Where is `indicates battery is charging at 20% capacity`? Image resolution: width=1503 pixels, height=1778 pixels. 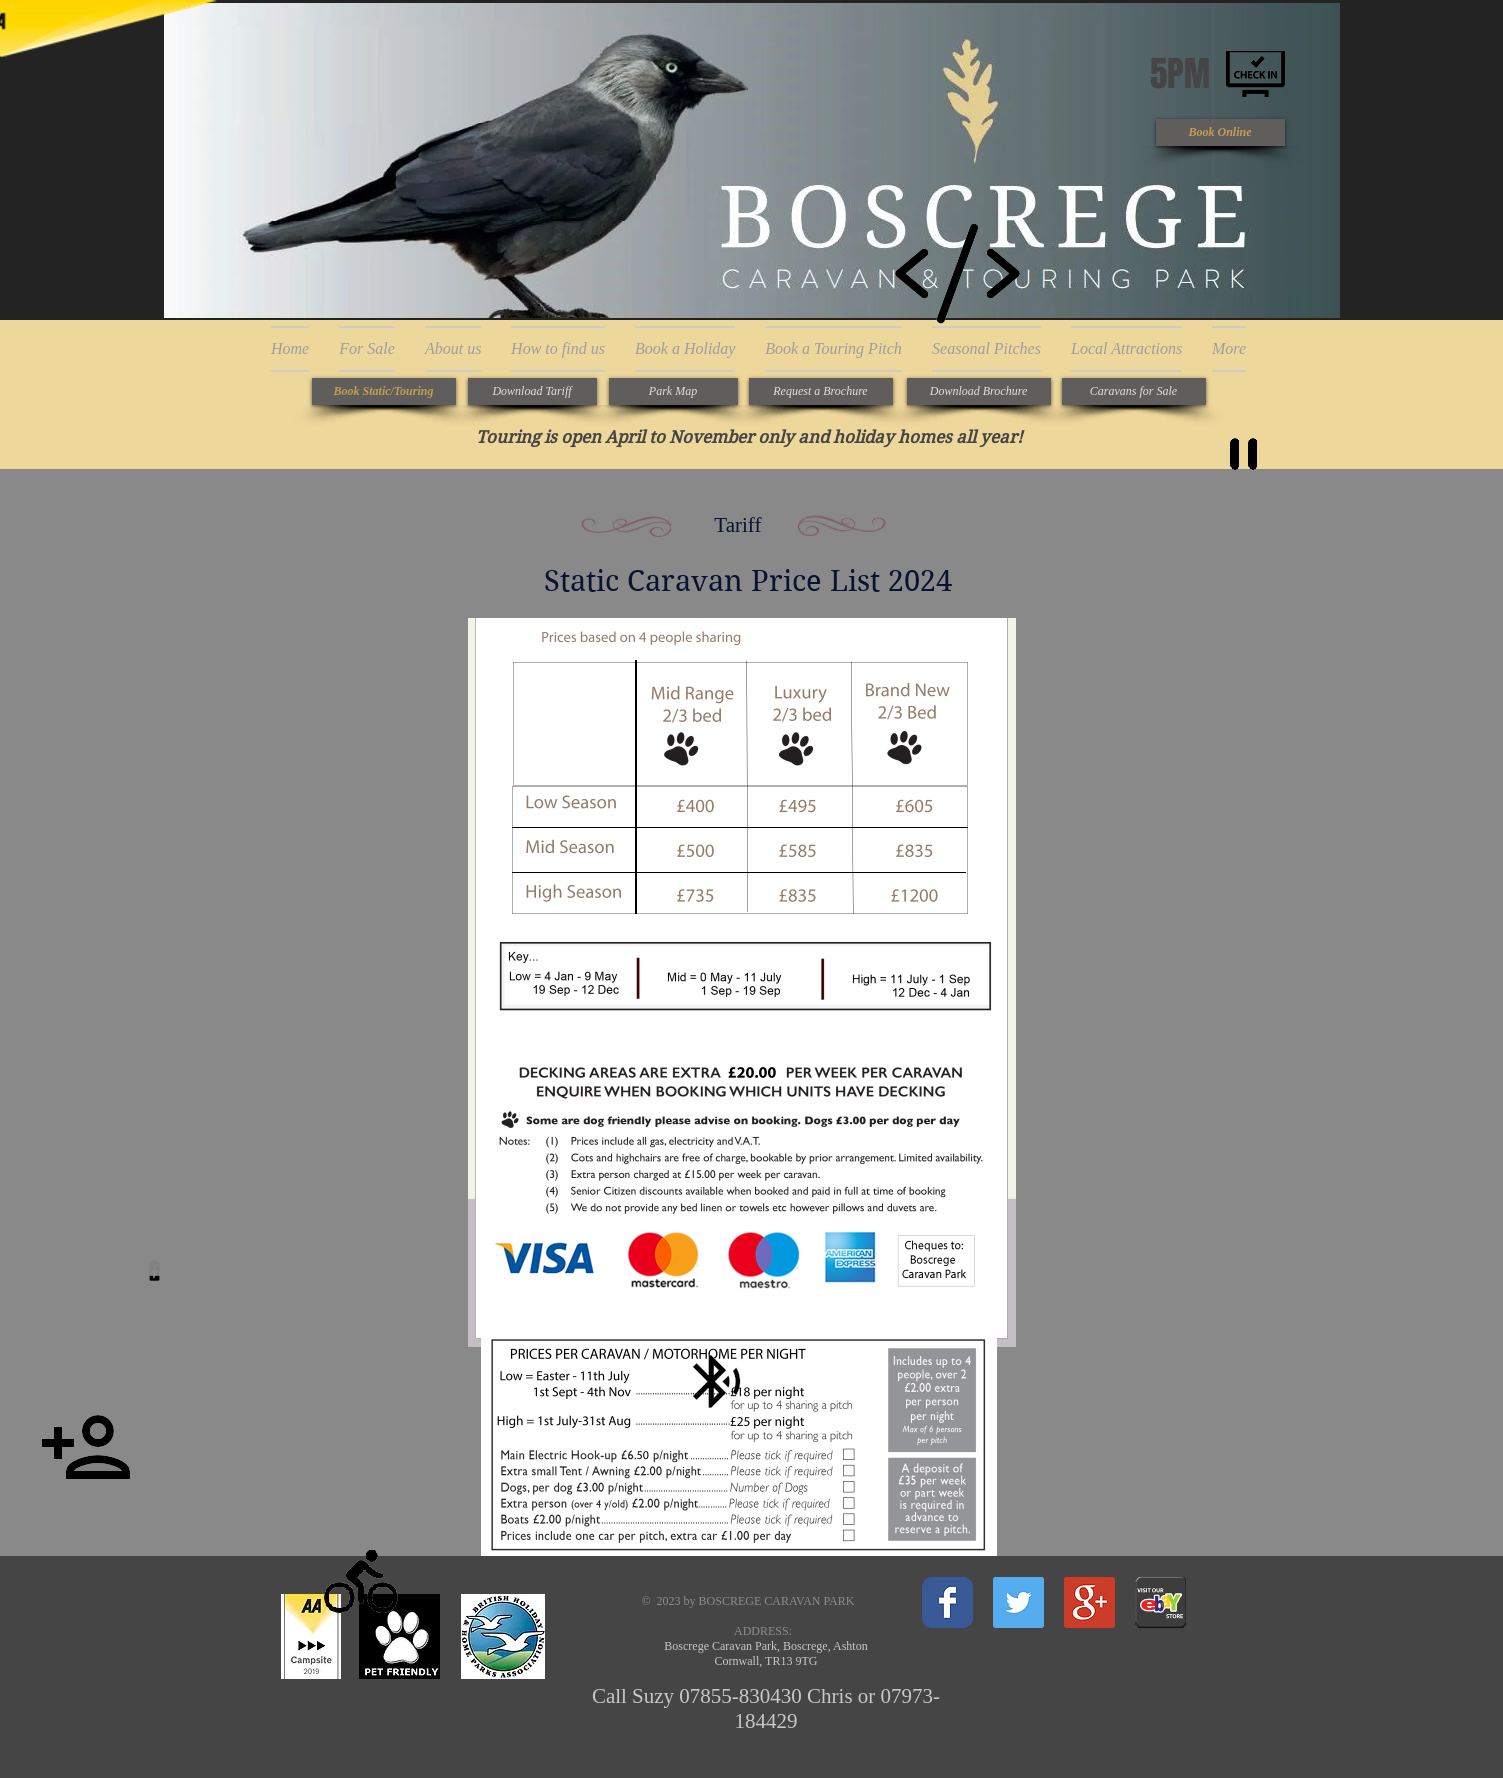
indicates battery is charging at 20% capacity is located at coordinates (154, 1270).